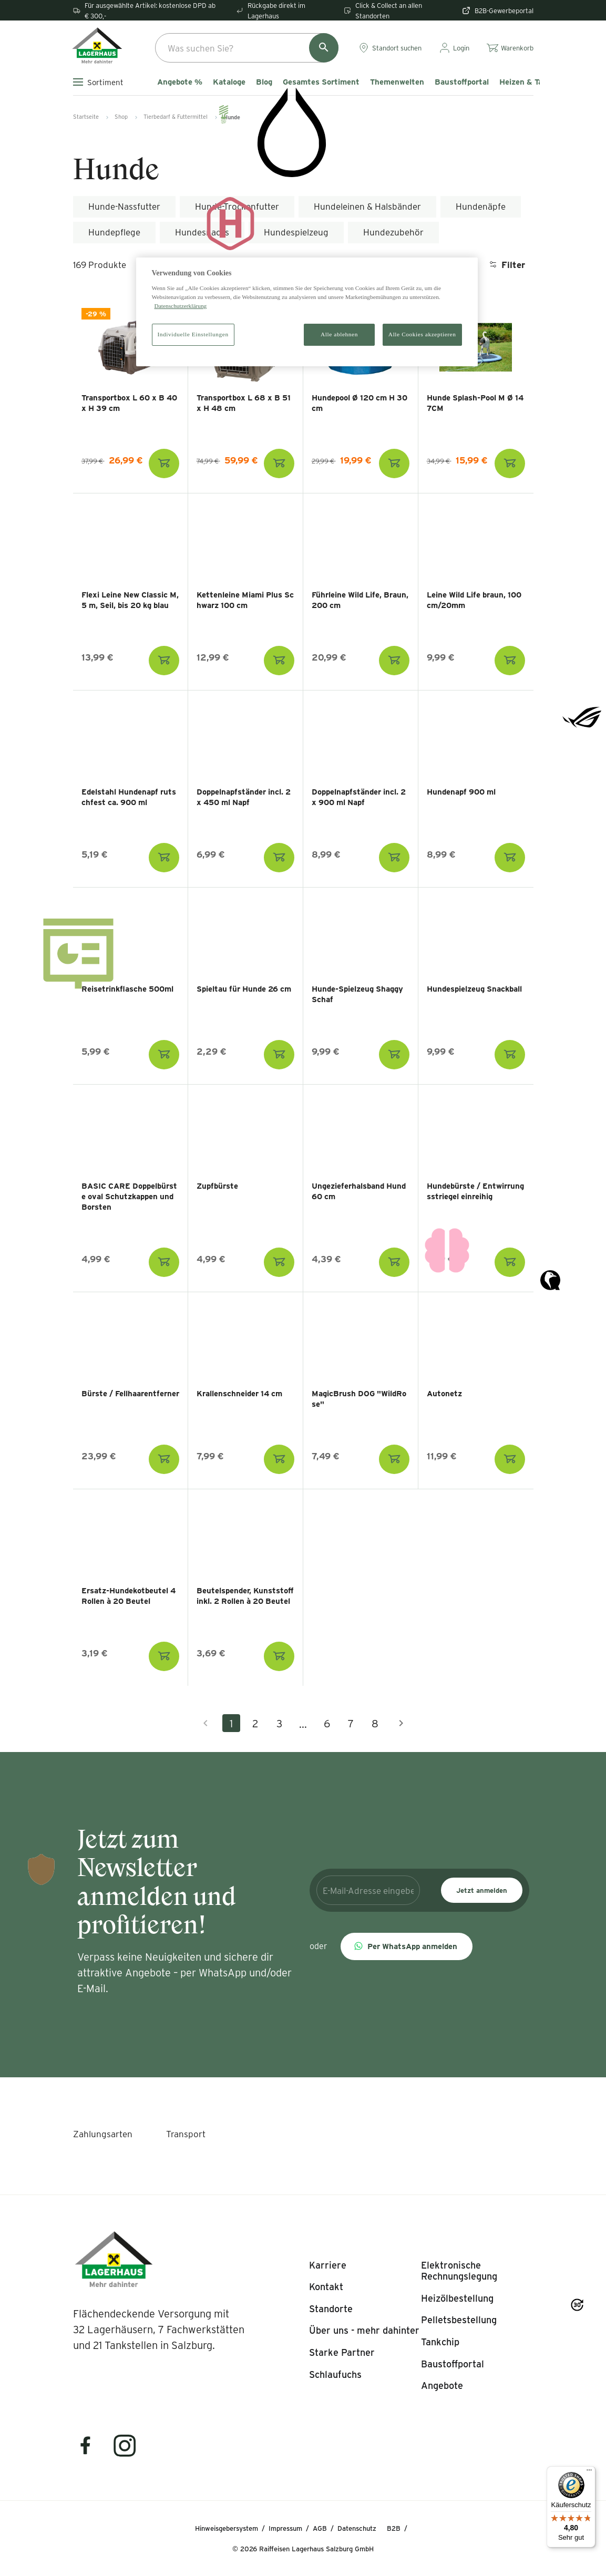 The height and width of the screenshot is (2576, 606). What do you see at coordinates (230, 223) in the screenshot?
I see `Hugo static site generator logo` at bounding box center [230, 223].